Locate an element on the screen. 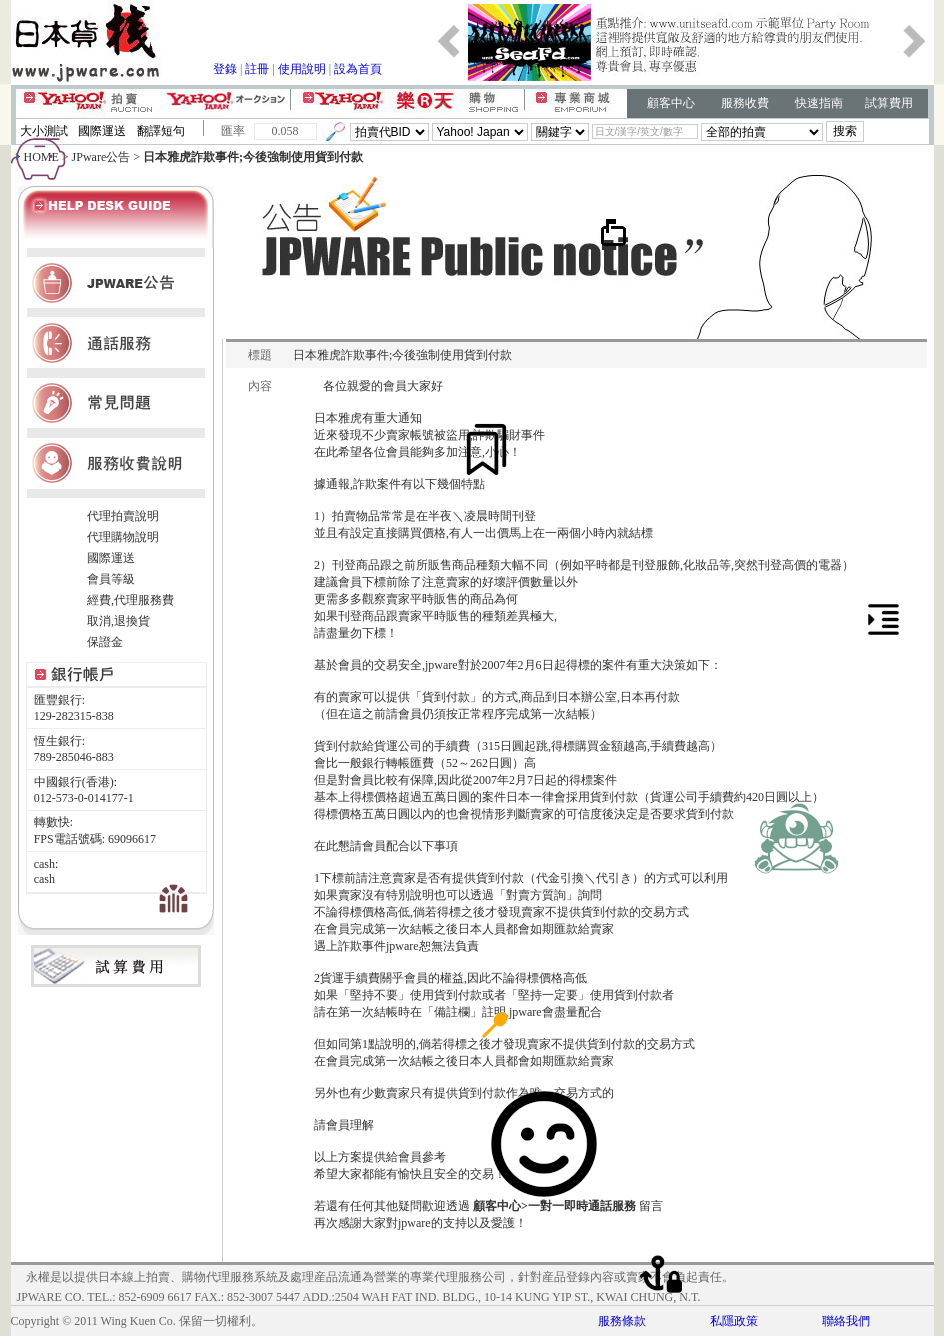 Image resolution: width=944 pixels, height=1336 pixels. optinmonster logo is located at coordinates (796, 838).